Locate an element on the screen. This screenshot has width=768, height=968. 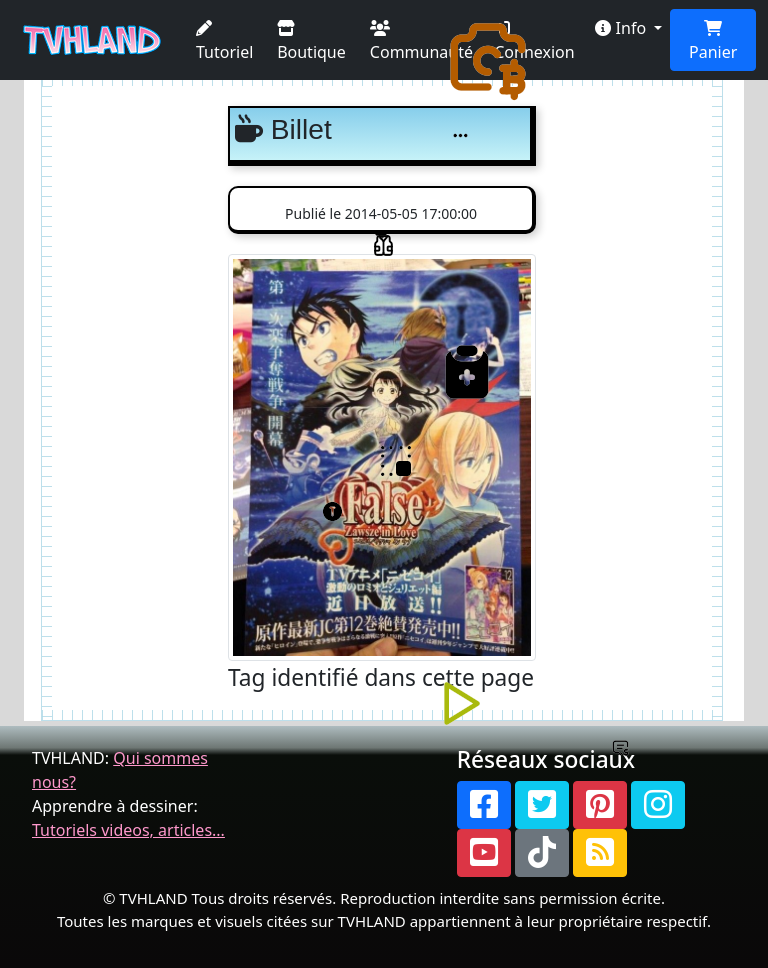
view outerwear or jacket options is located at coordinates (383, 245).